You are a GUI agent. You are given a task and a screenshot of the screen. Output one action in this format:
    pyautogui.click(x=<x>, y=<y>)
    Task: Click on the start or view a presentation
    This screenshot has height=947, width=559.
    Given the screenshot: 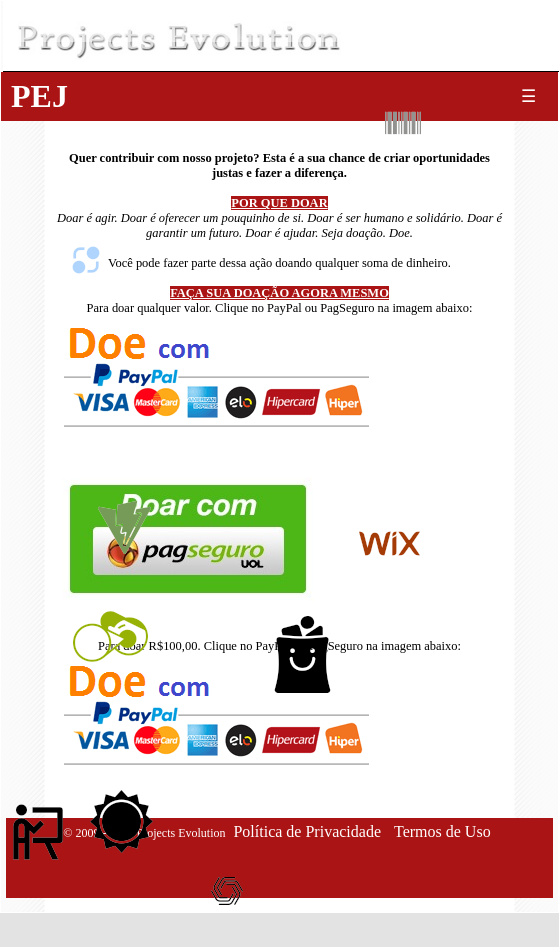 What is the action you would take?
    pyautogui.click(x=38, y=832)
    